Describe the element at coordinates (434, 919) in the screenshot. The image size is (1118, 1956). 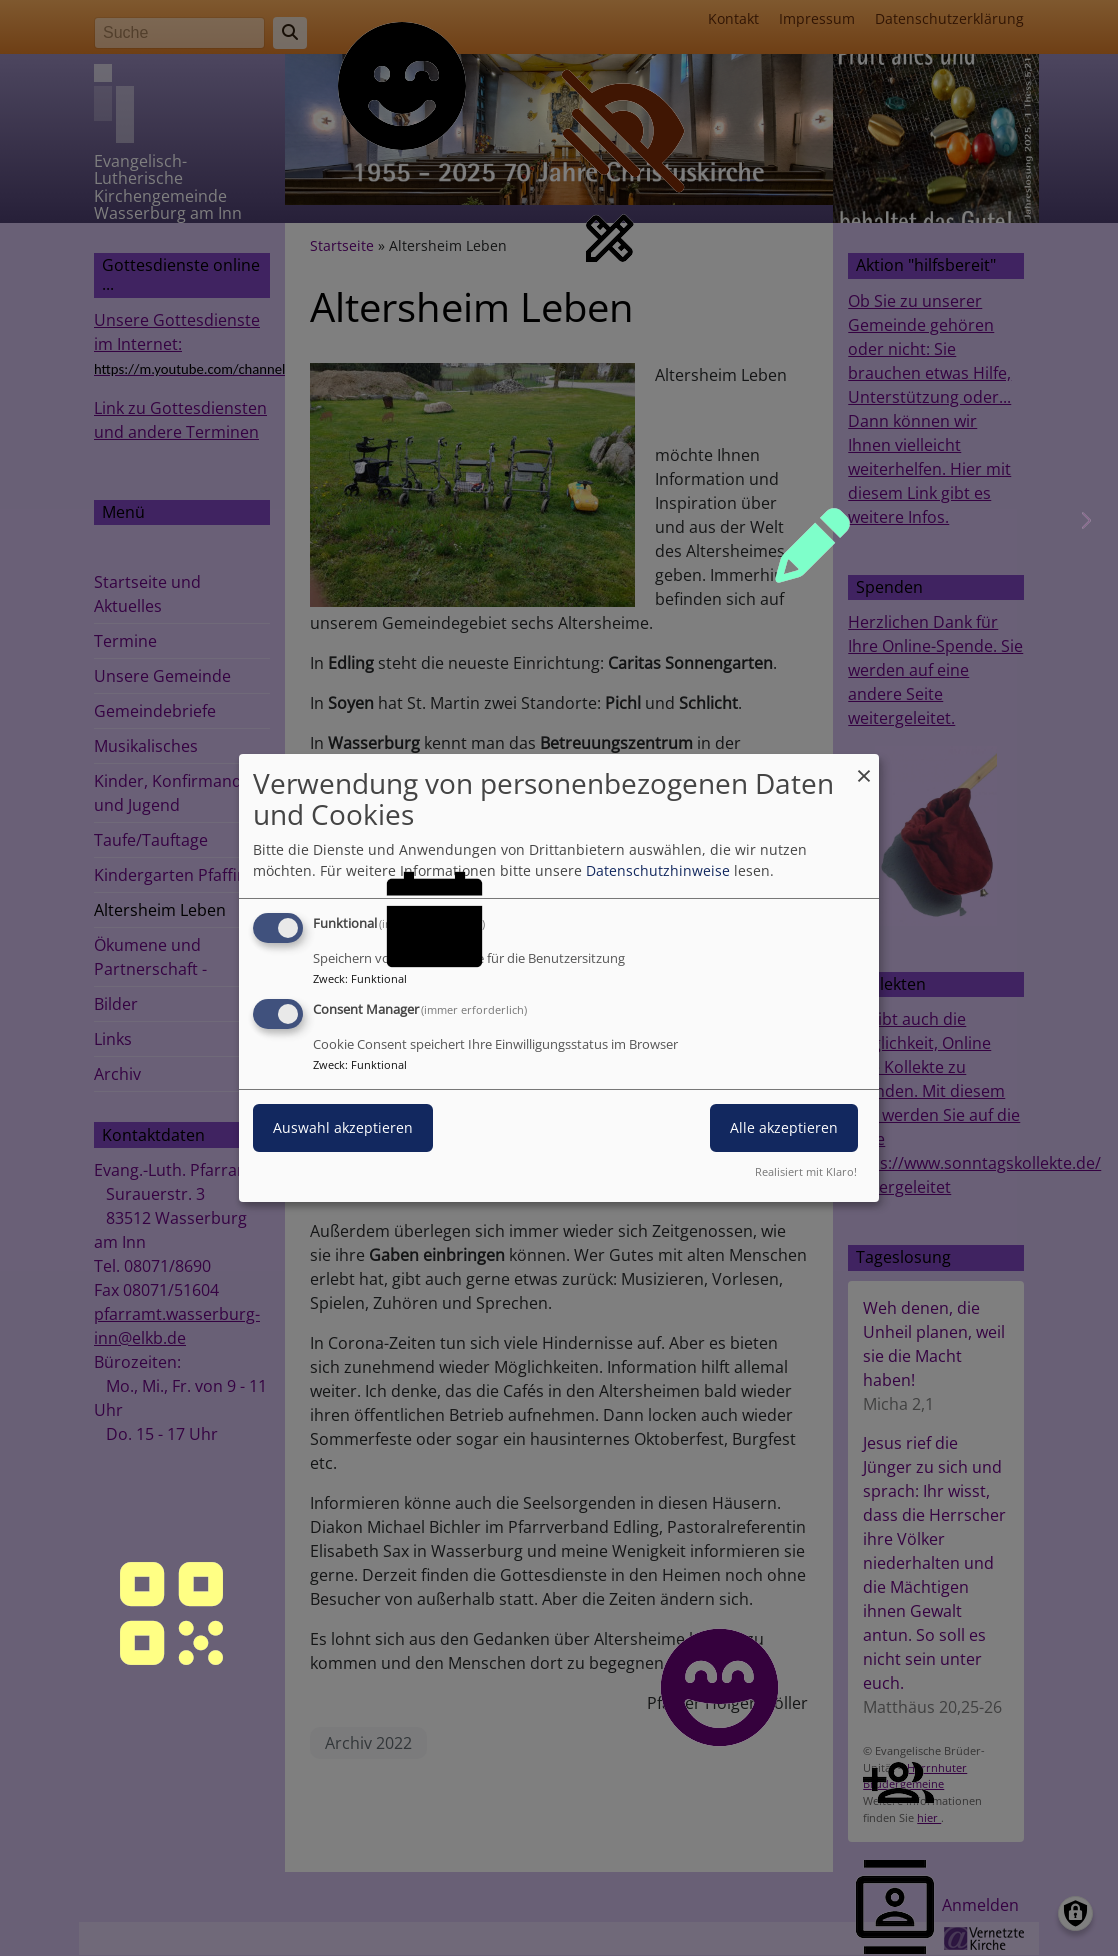
I see `view calendar with no events` at that location.